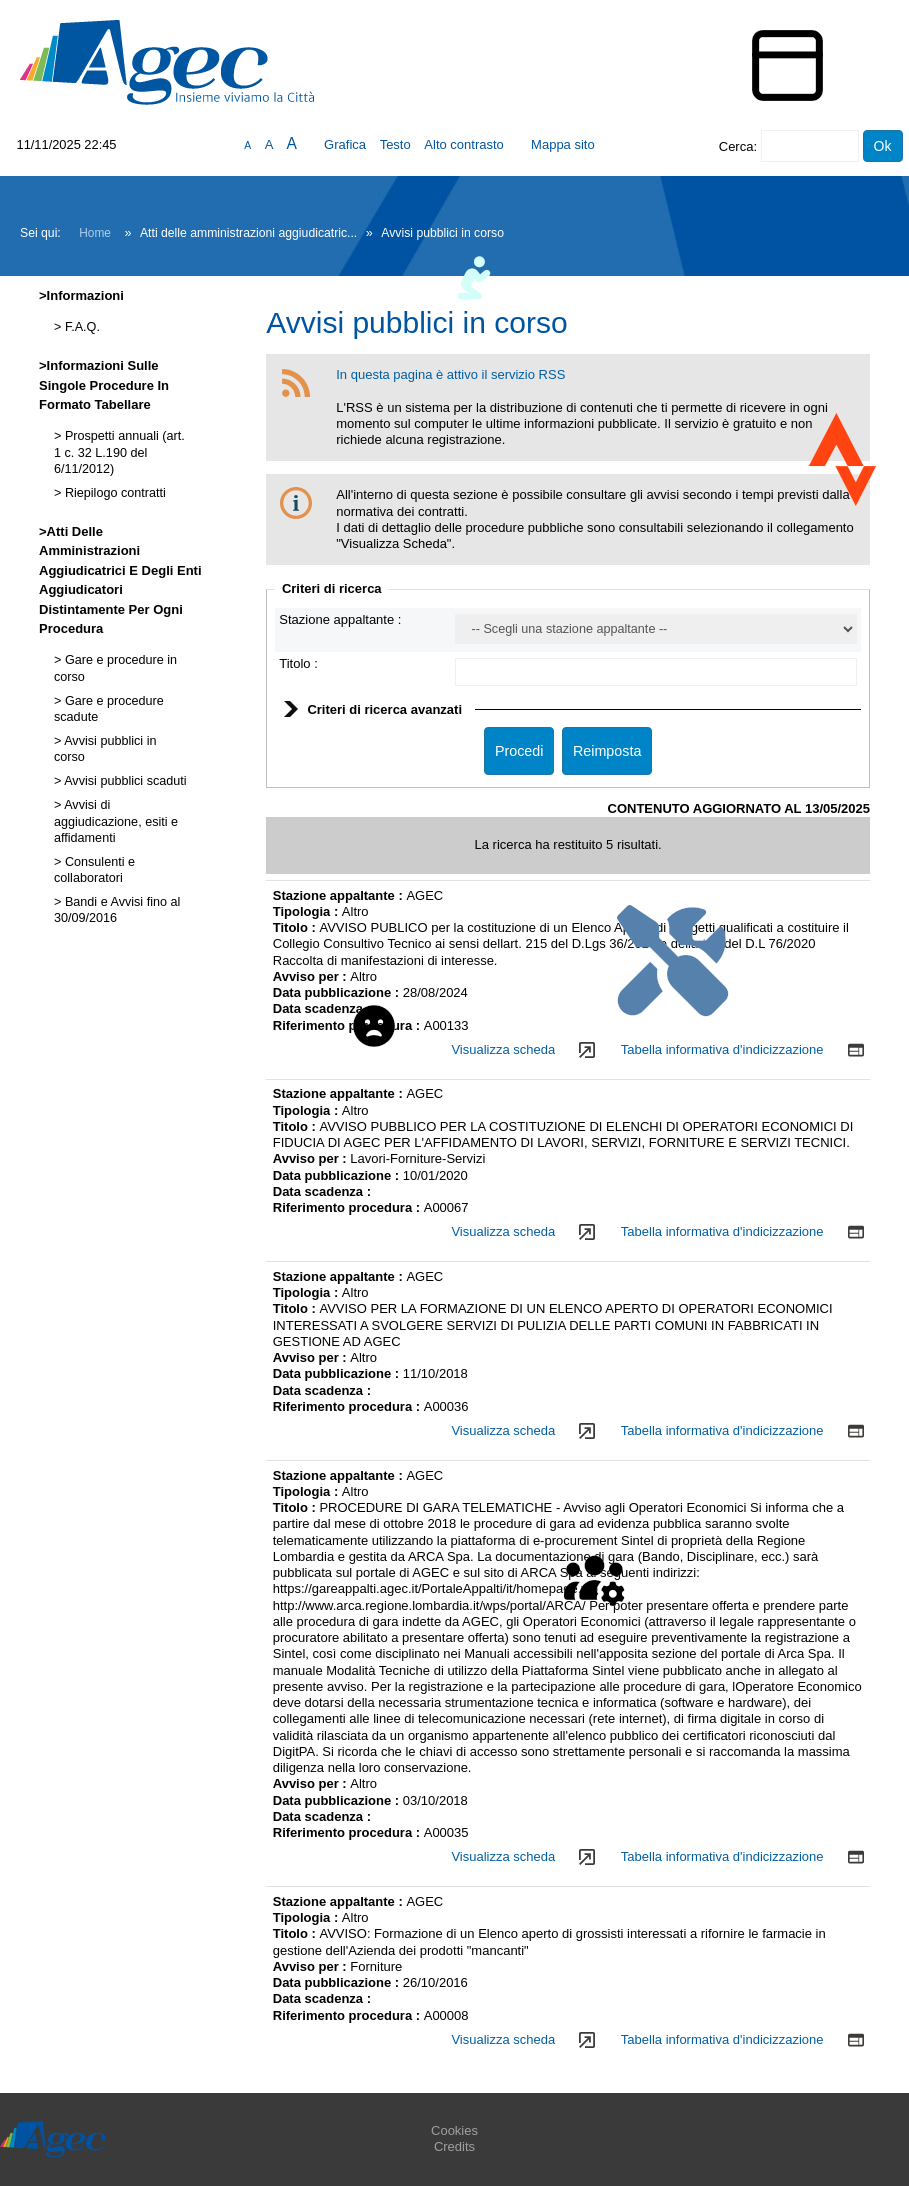 The width and height of the screenshot is (909, 2186). Describe the element at coordinates (787, 65) in the screenshot. I see `toggle top panel visibility` at that location.